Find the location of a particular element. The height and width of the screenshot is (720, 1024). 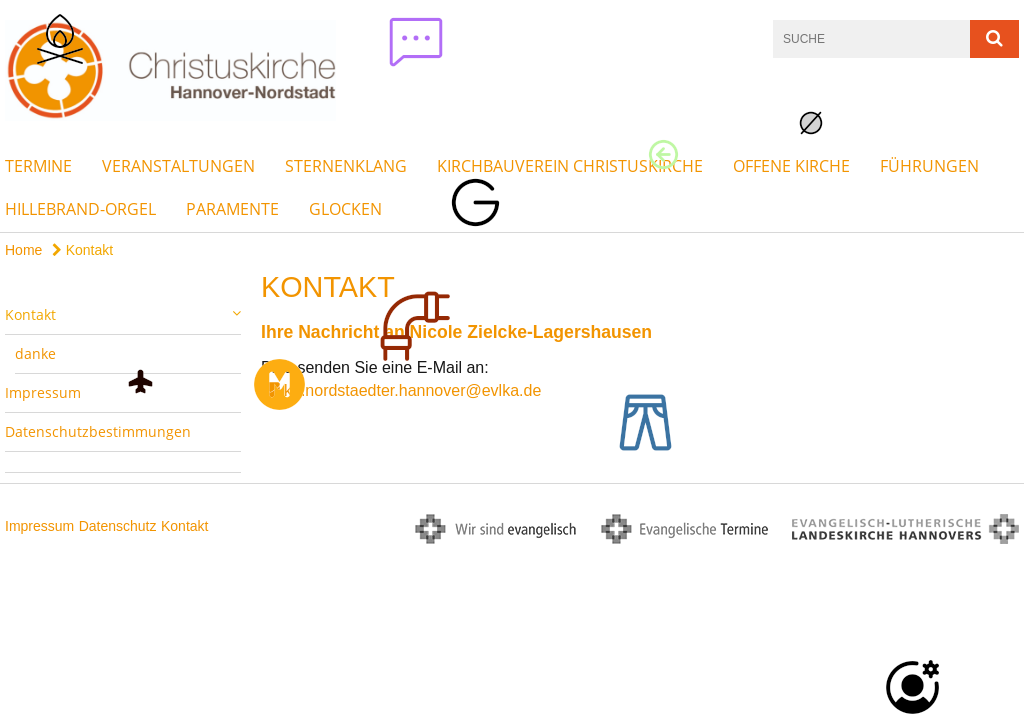

access outdoor or camping-related features is located at coordinates (60, 39).